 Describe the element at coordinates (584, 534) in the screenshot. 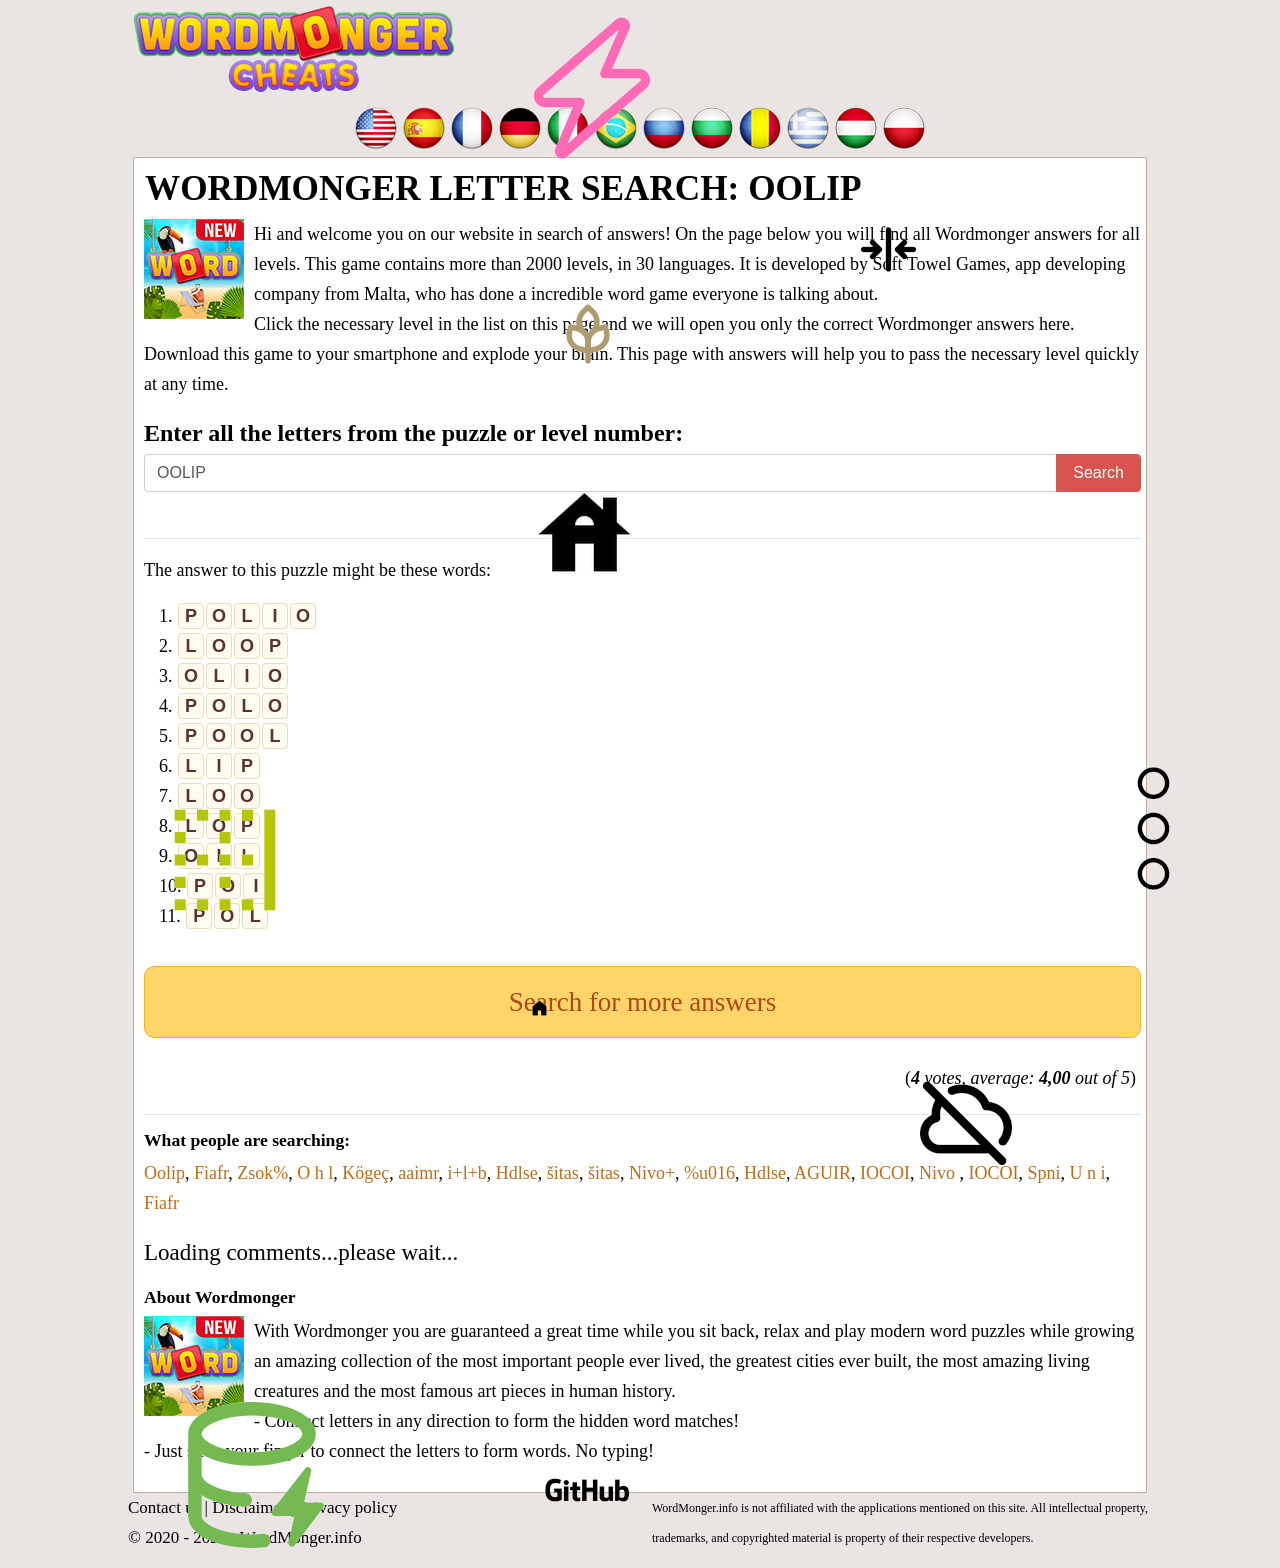

I see `go to home screen` at that location.